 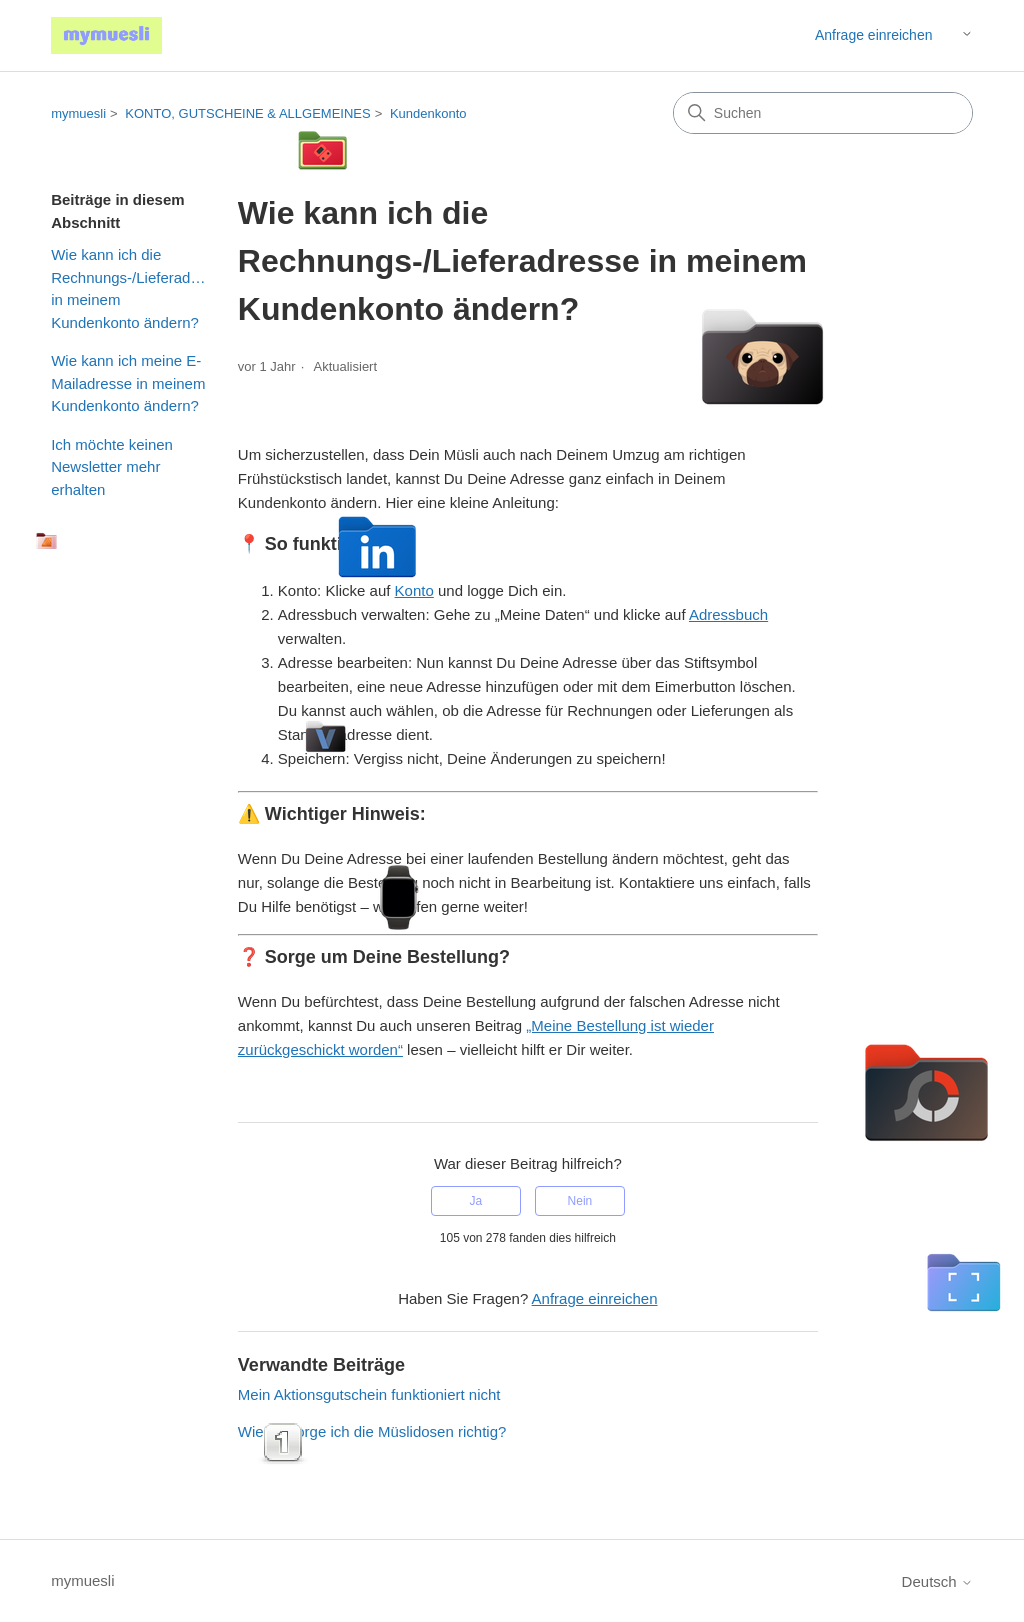 What do you see at coordinates (963, 1284) in the screenshot?
I see `open screenshots folder` at bounding box center [963, 1284].